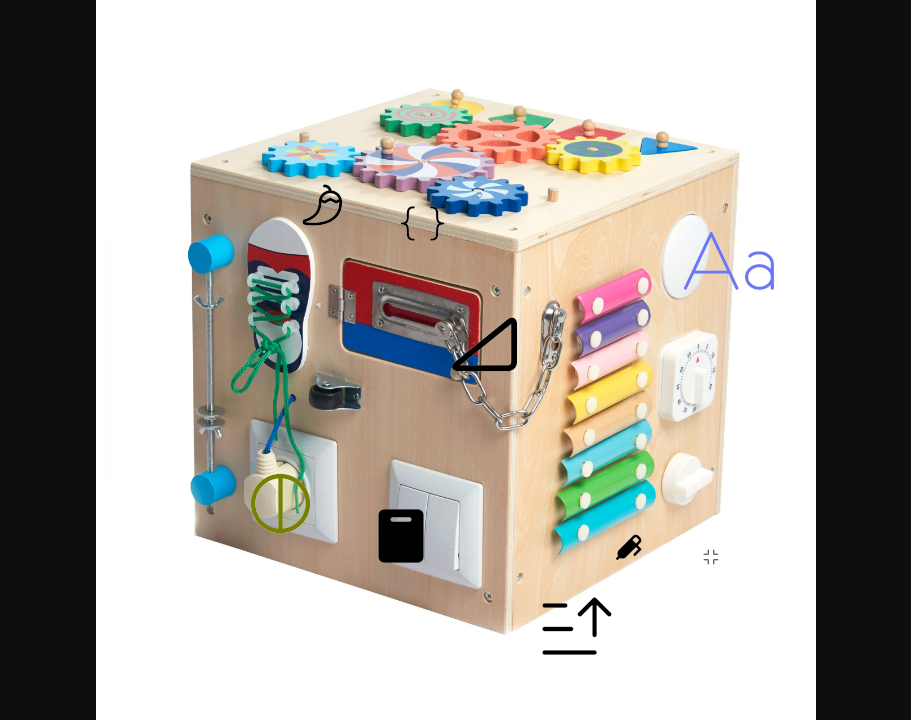 The height and width of the screenshot is (720, 911). What do you see at coordinates (730, 262) in the screenshot?
I see `adjust font or text size settings` at bounding box center [730, 262].